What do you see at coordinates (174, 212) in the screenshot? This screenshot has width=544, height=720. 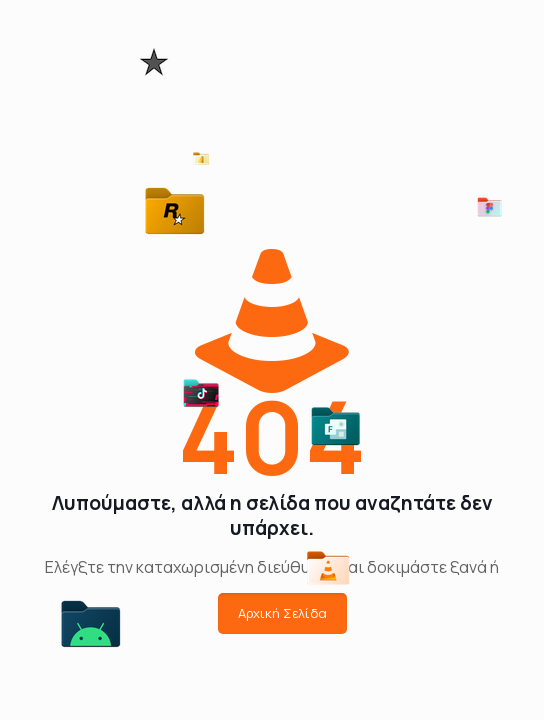 I see `folder containing Rockstar Games files or installations` at bounding box center [174, 212].